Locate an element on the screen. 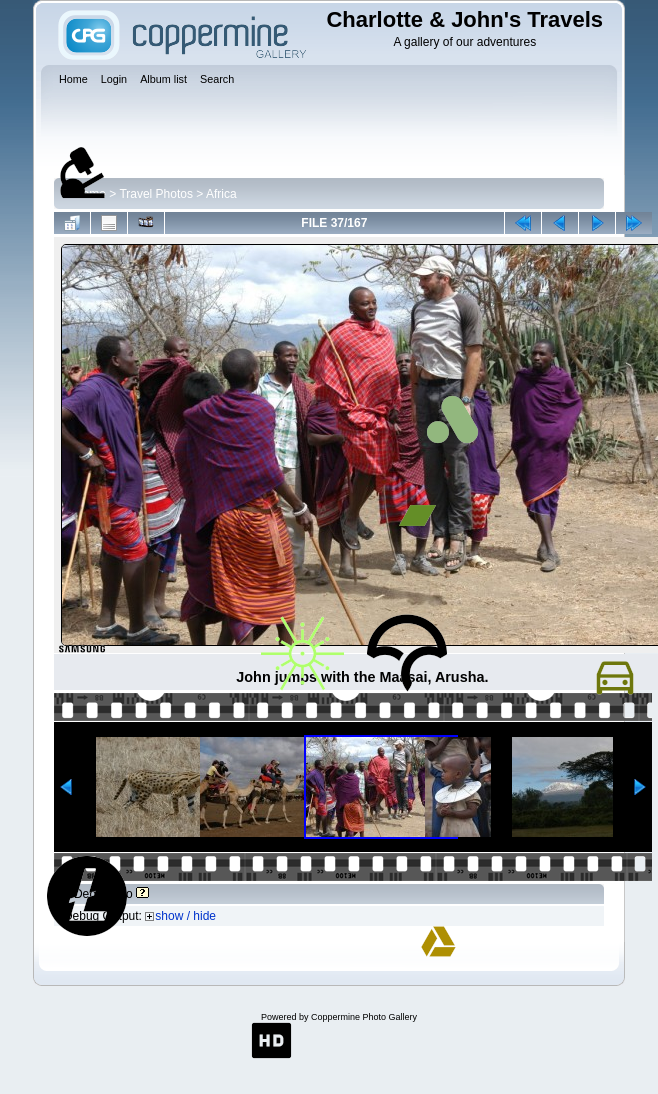 This screenshot has height=1094, width=658. open google drive is located at coordinates (438, 941).